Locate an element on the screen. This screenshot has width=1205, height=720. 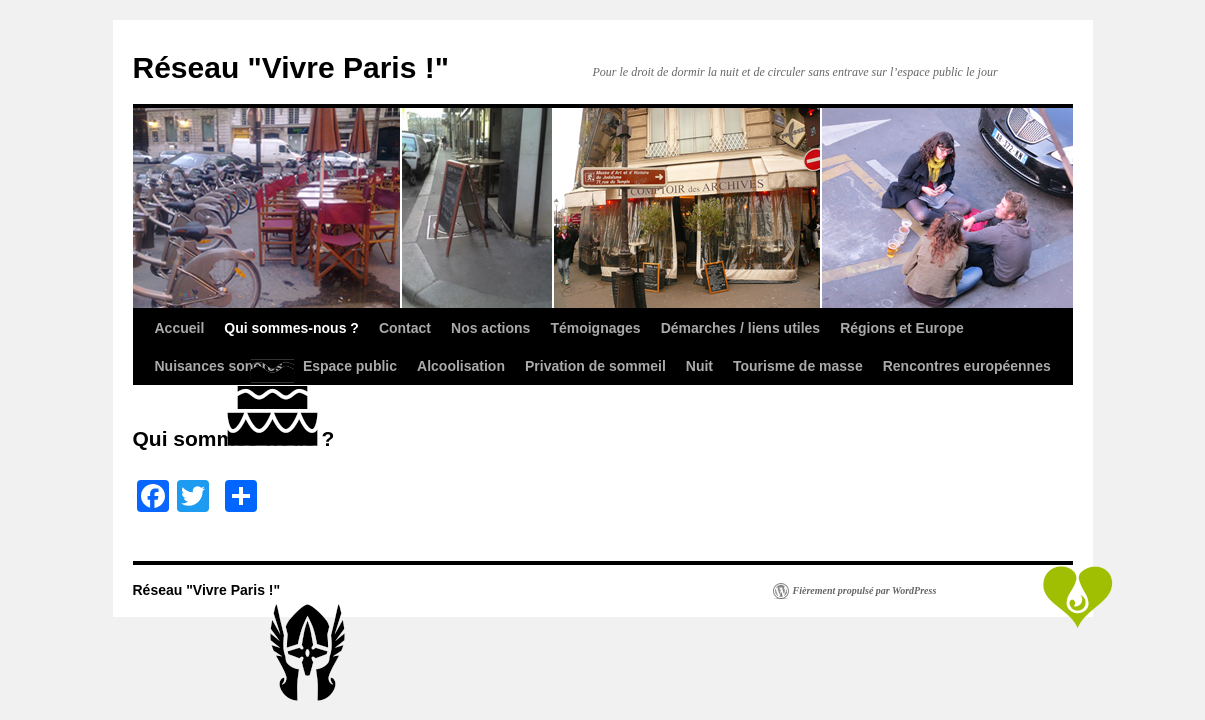
view cake or bakery options is located at coordinates (272, 397).